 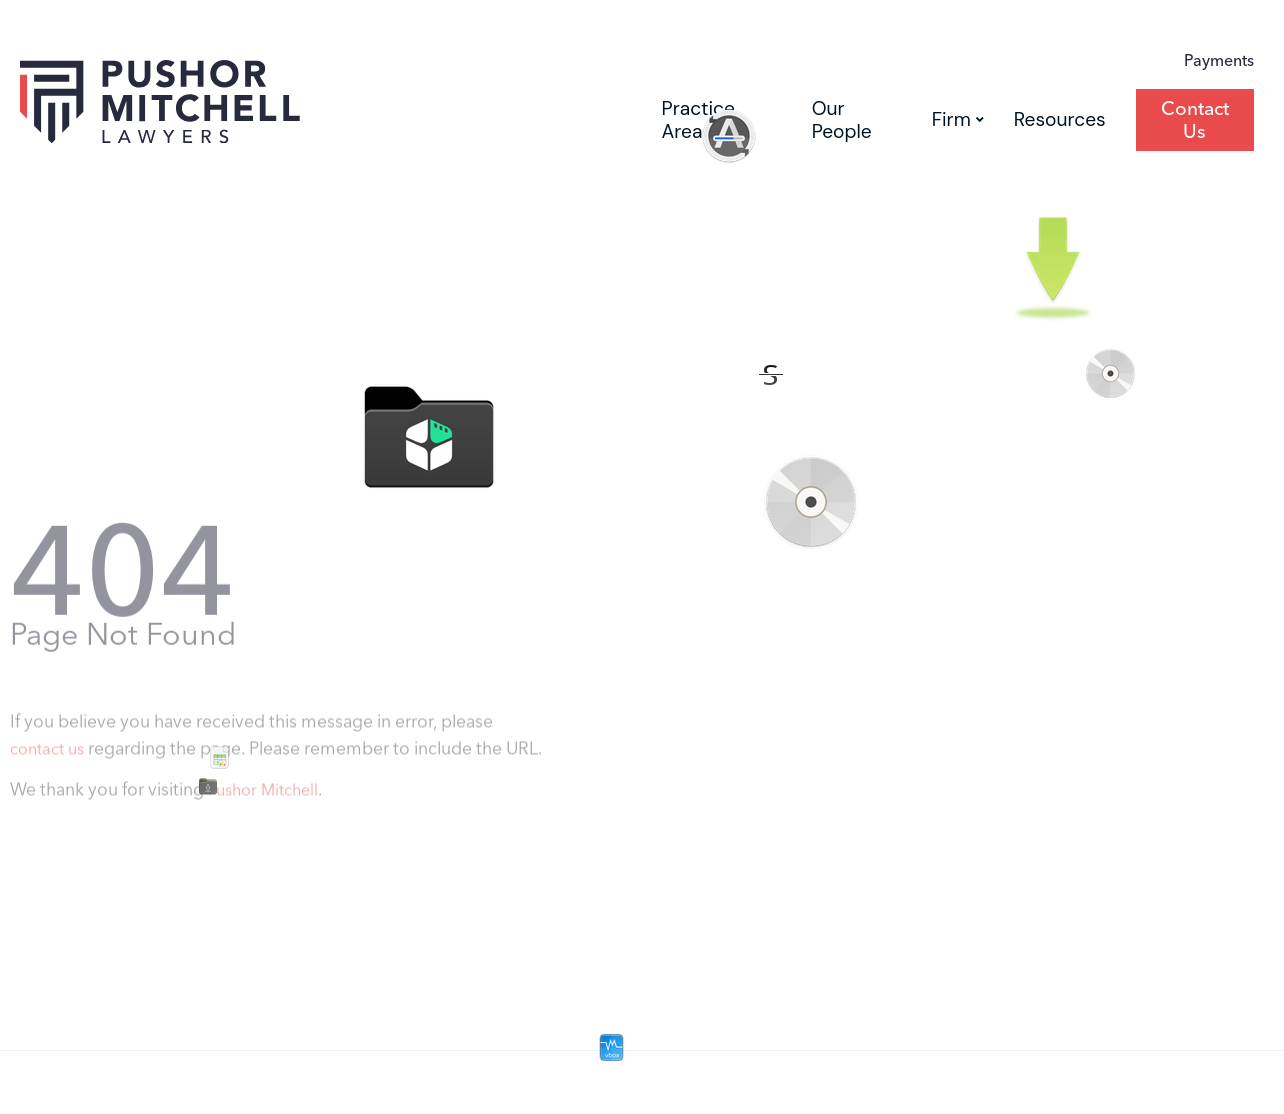 I want to click on save file to disk, so click(x=1053, y=262).